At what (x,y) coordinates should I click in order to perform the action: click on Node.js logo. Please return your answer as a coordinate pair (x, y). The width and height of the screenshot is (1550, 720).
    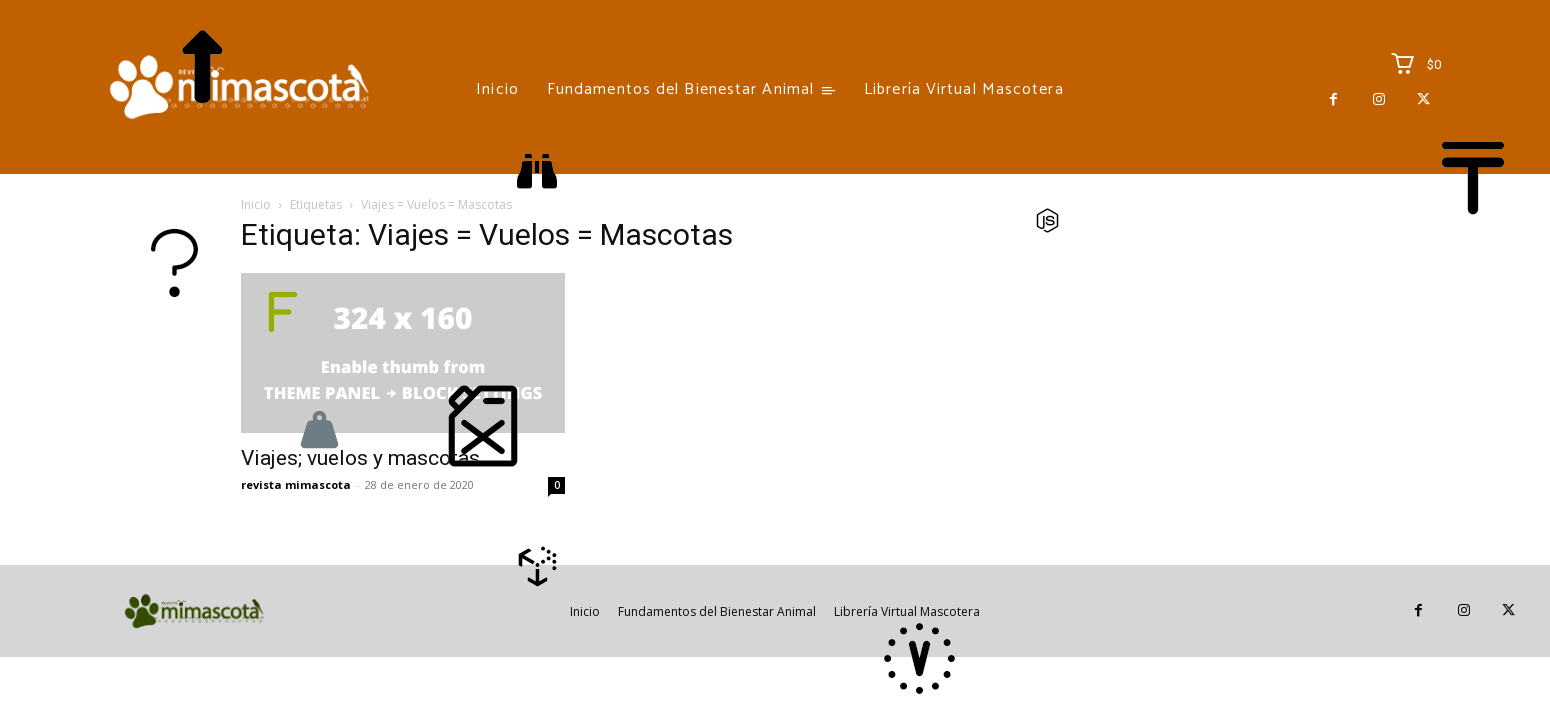
    Looking at the image, I should click on (1047, 220).